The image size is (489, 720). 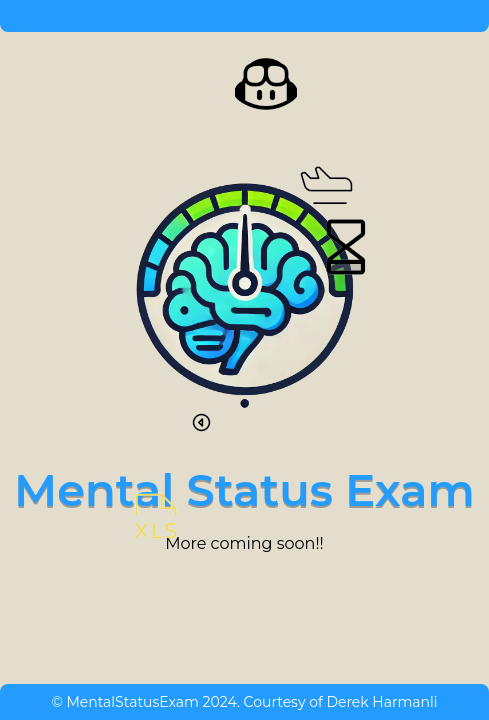 What do you see at coordinates (326, 183) in the screenshot?
I see `indicates flight mode is active` at bounding box center [326, 183].